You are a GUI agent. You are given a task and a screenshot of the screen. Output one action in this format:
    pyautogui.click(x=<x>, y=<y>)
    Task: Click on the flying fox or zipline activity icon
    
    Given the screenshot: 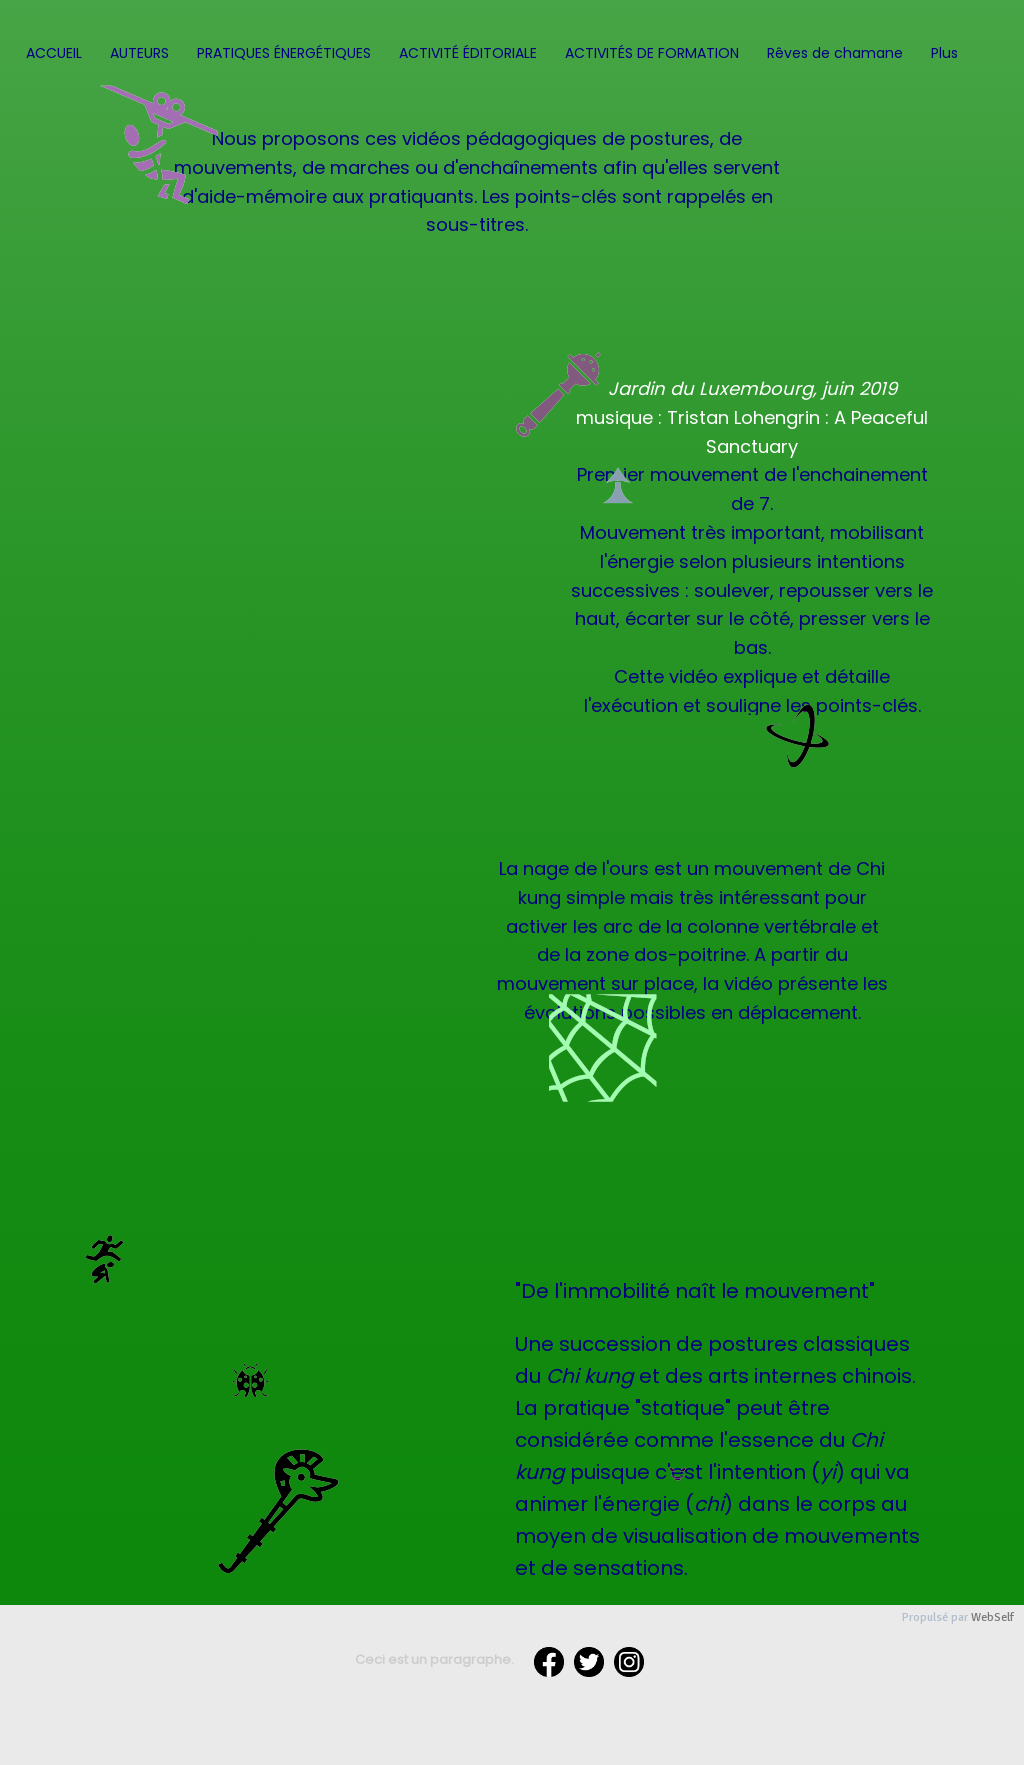 What is the action you would take?
    pyautogui.click(x=155, y=148)
    